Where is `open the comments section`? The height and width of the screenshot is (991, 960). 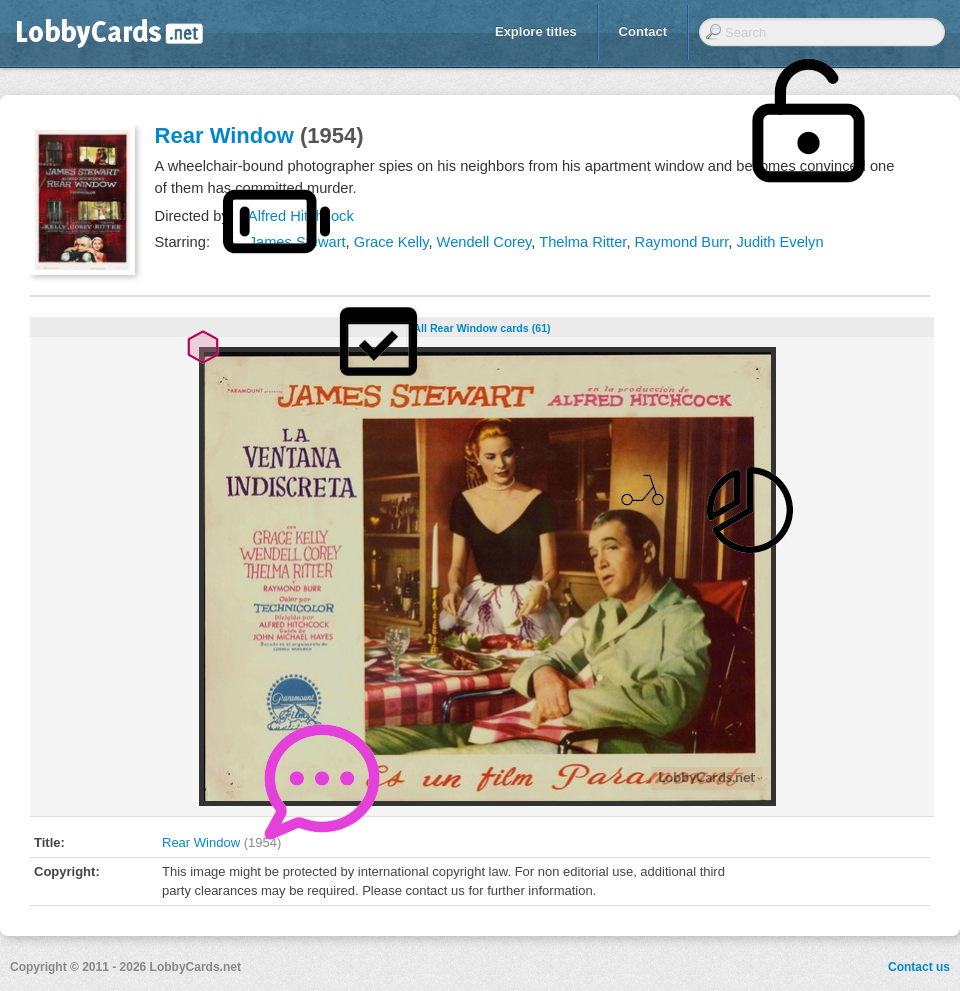 open the comments section is located at coordinates (322, 782).